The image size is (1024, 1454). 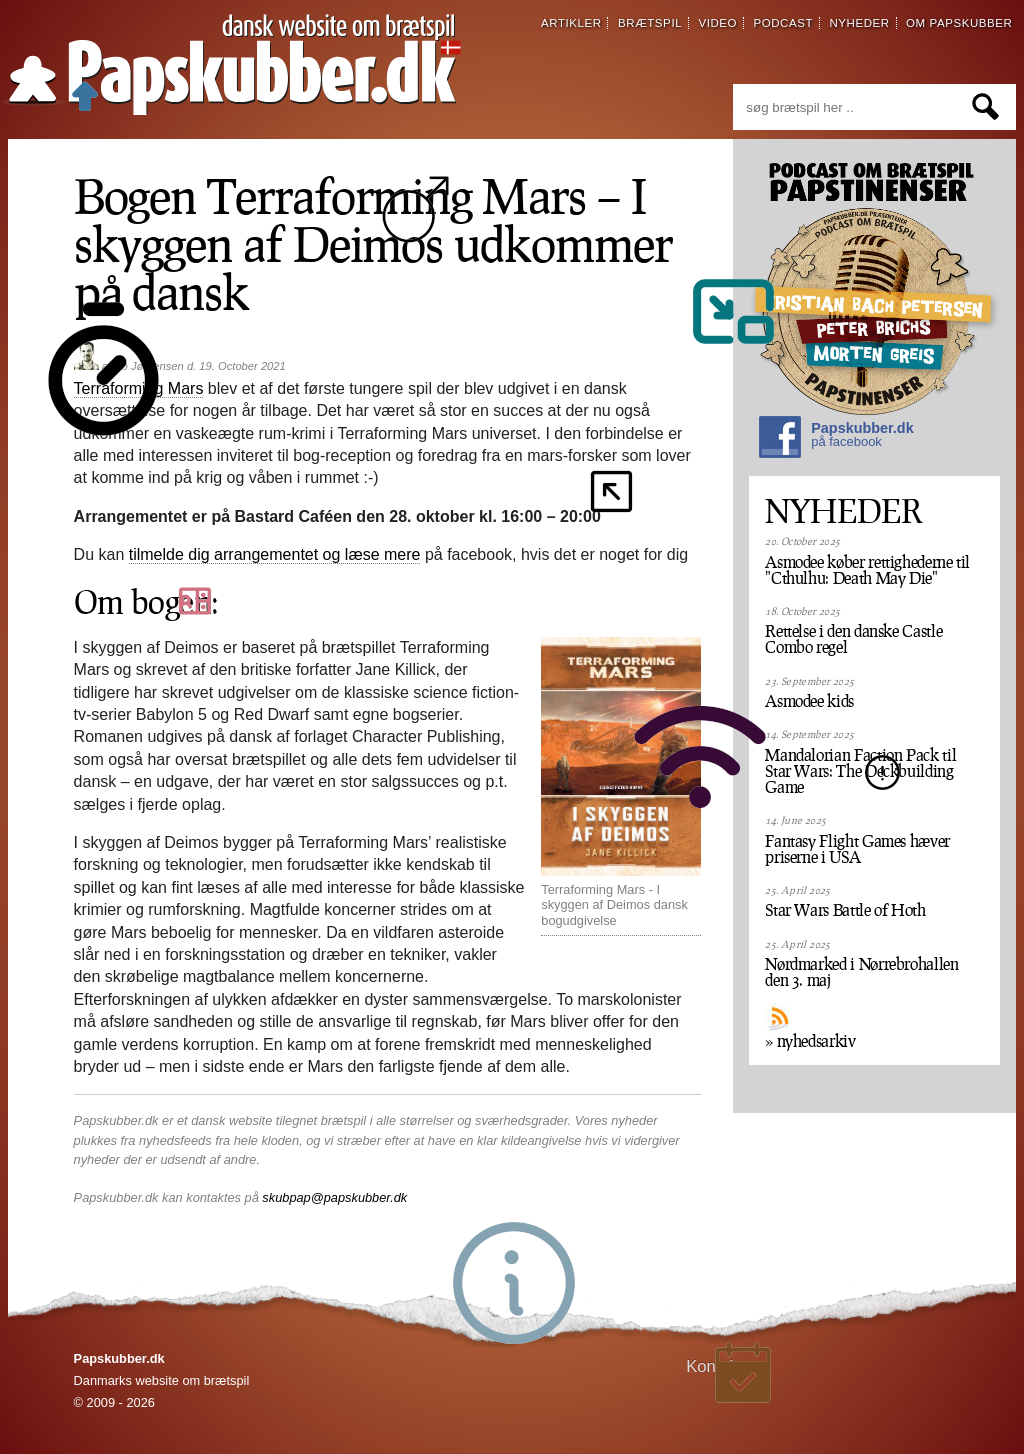 I want to click on set or view a countdown timer, so click(x=103, y=373).